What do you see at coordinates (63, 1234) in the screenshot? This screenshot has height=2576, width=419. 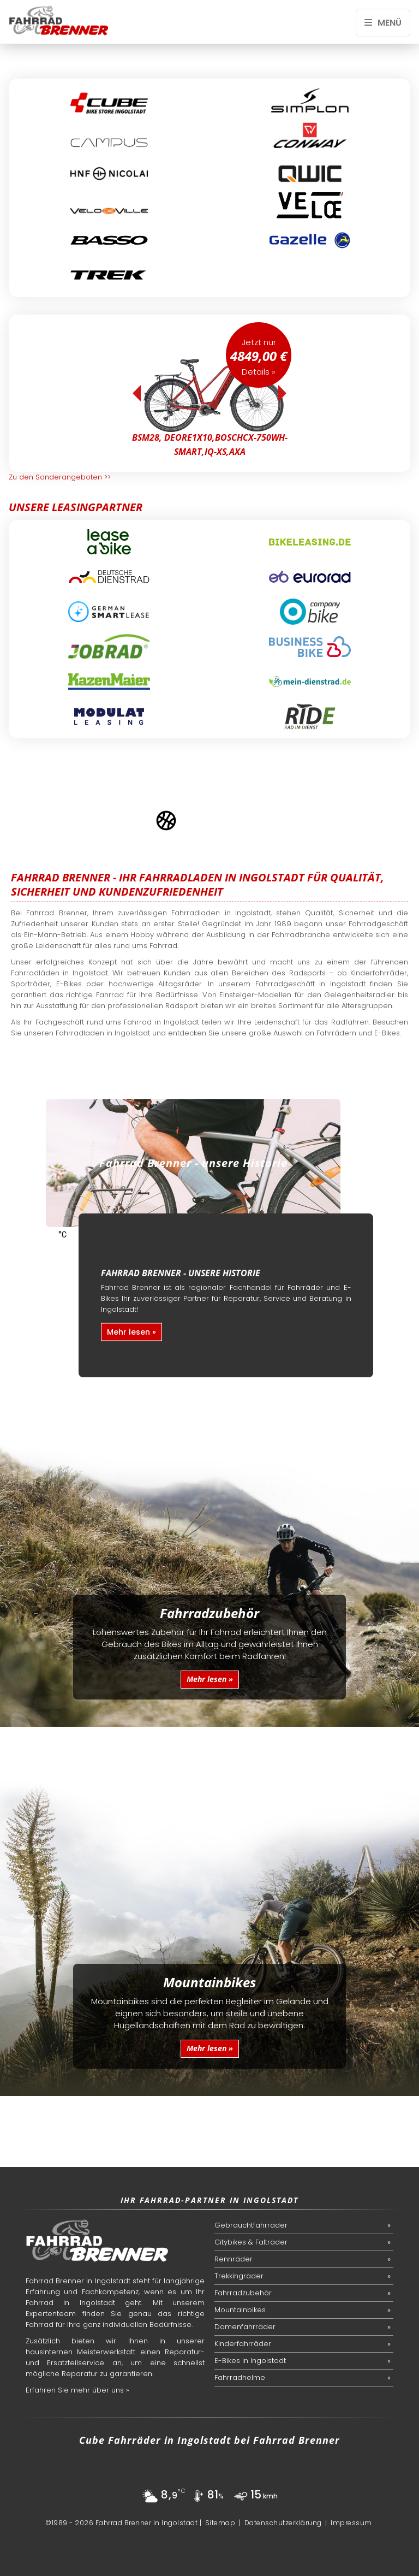 I see `indicates temperature displayed in celsius` at bounding box center [63, 1234].